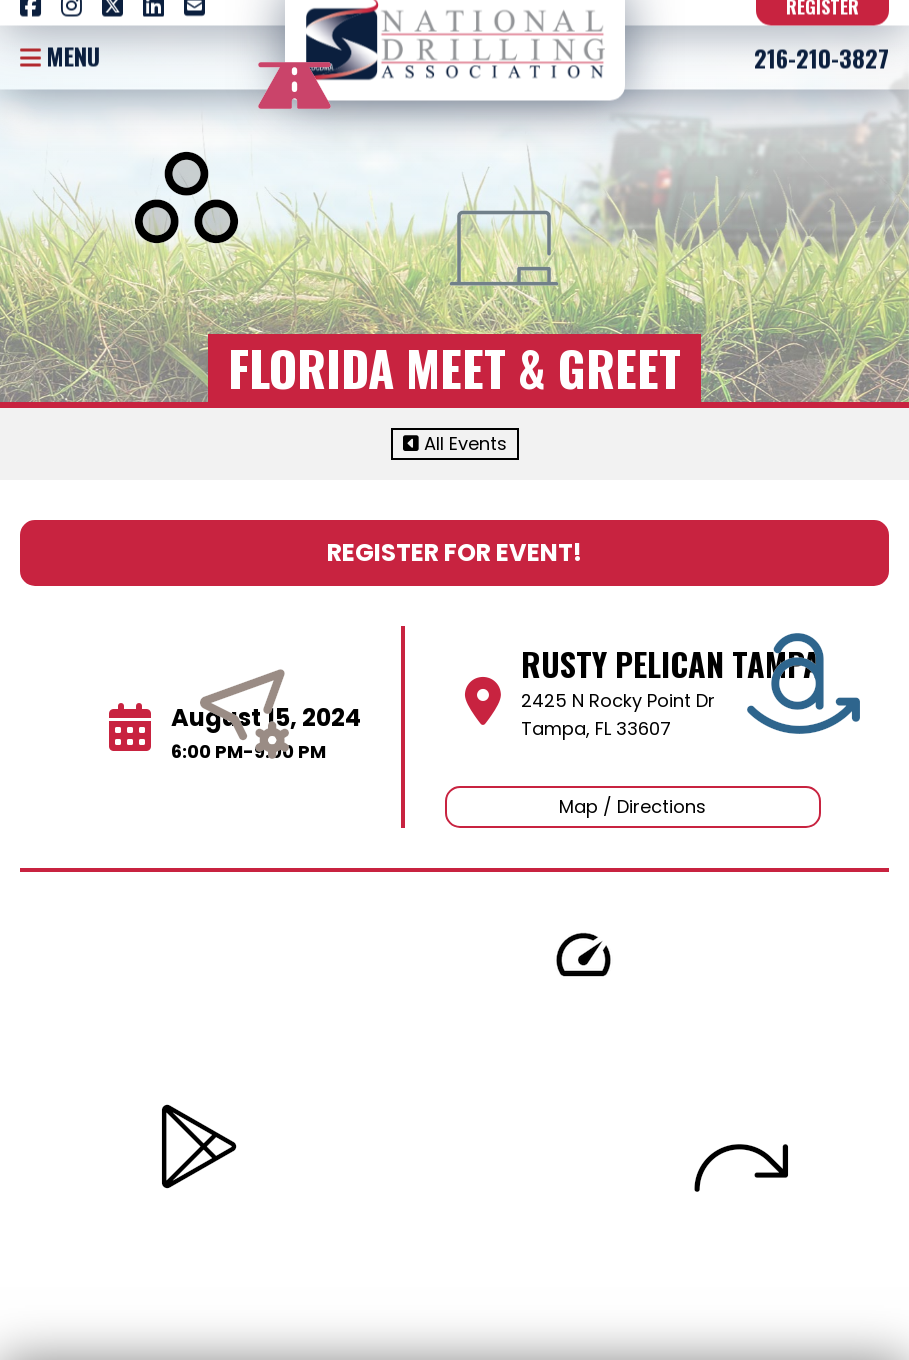  What do you see at coordinates (243, 711) in the screenshot?
I see `configure location settings` at bounding box center [243, 711].